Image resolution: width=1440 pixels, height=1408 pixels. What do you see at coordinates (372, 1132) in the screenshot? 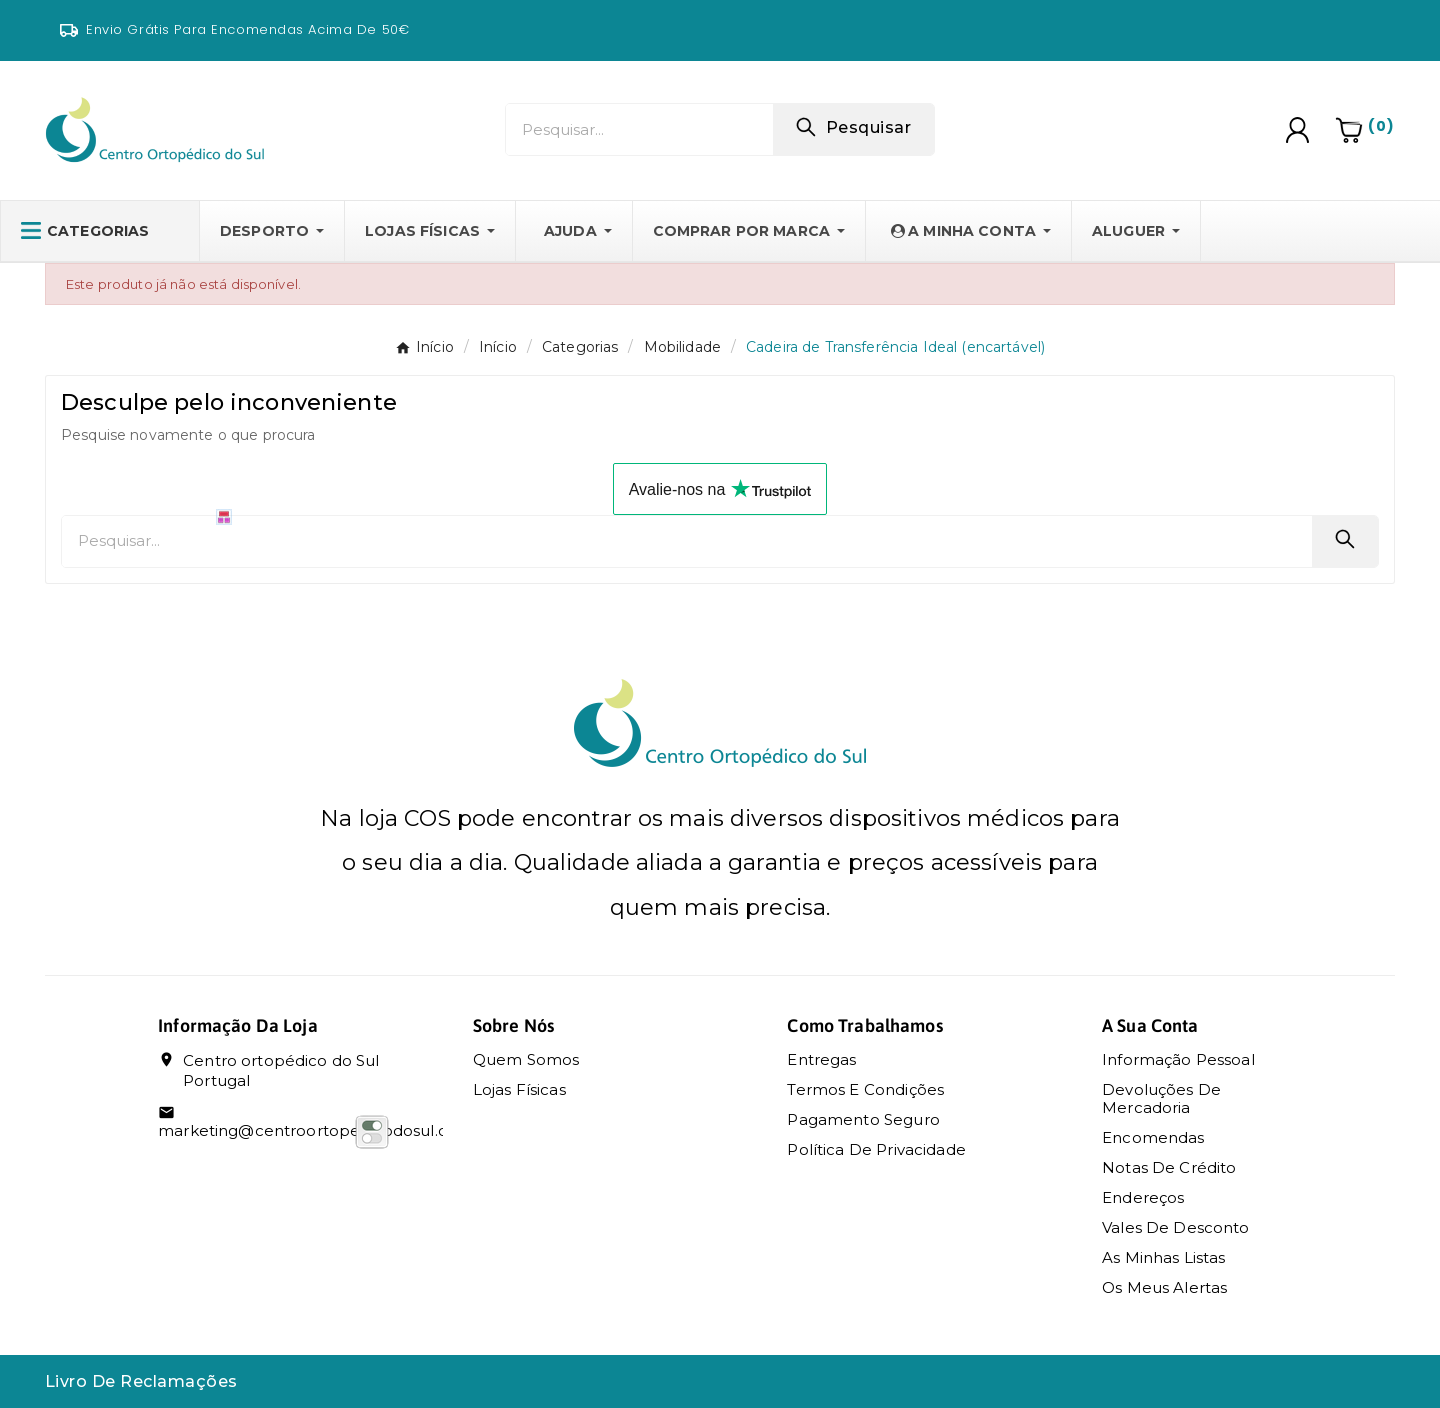
I see `open unity tweak tool settings` at bounding box center [372, 1132].